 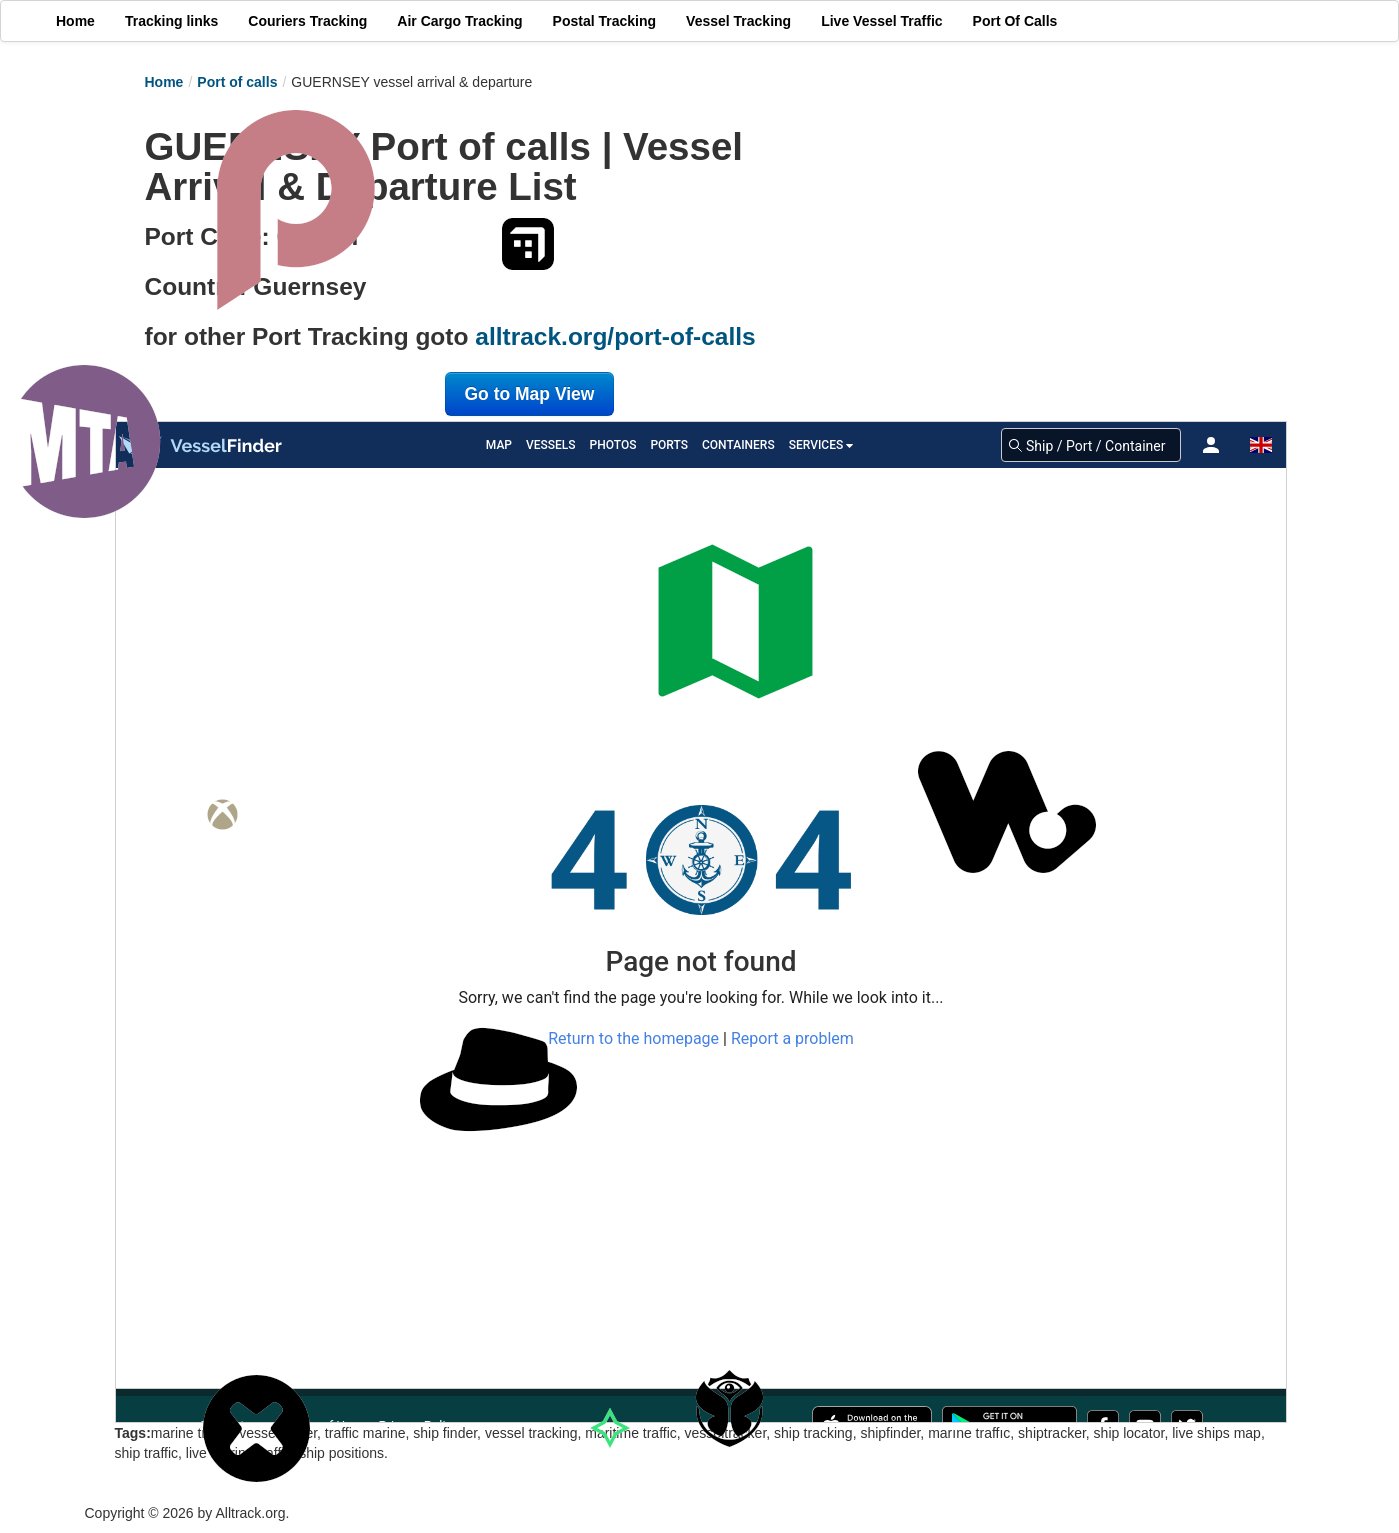 I want to click on sinatra ruby framework logo, so click(x=498, y=1079).